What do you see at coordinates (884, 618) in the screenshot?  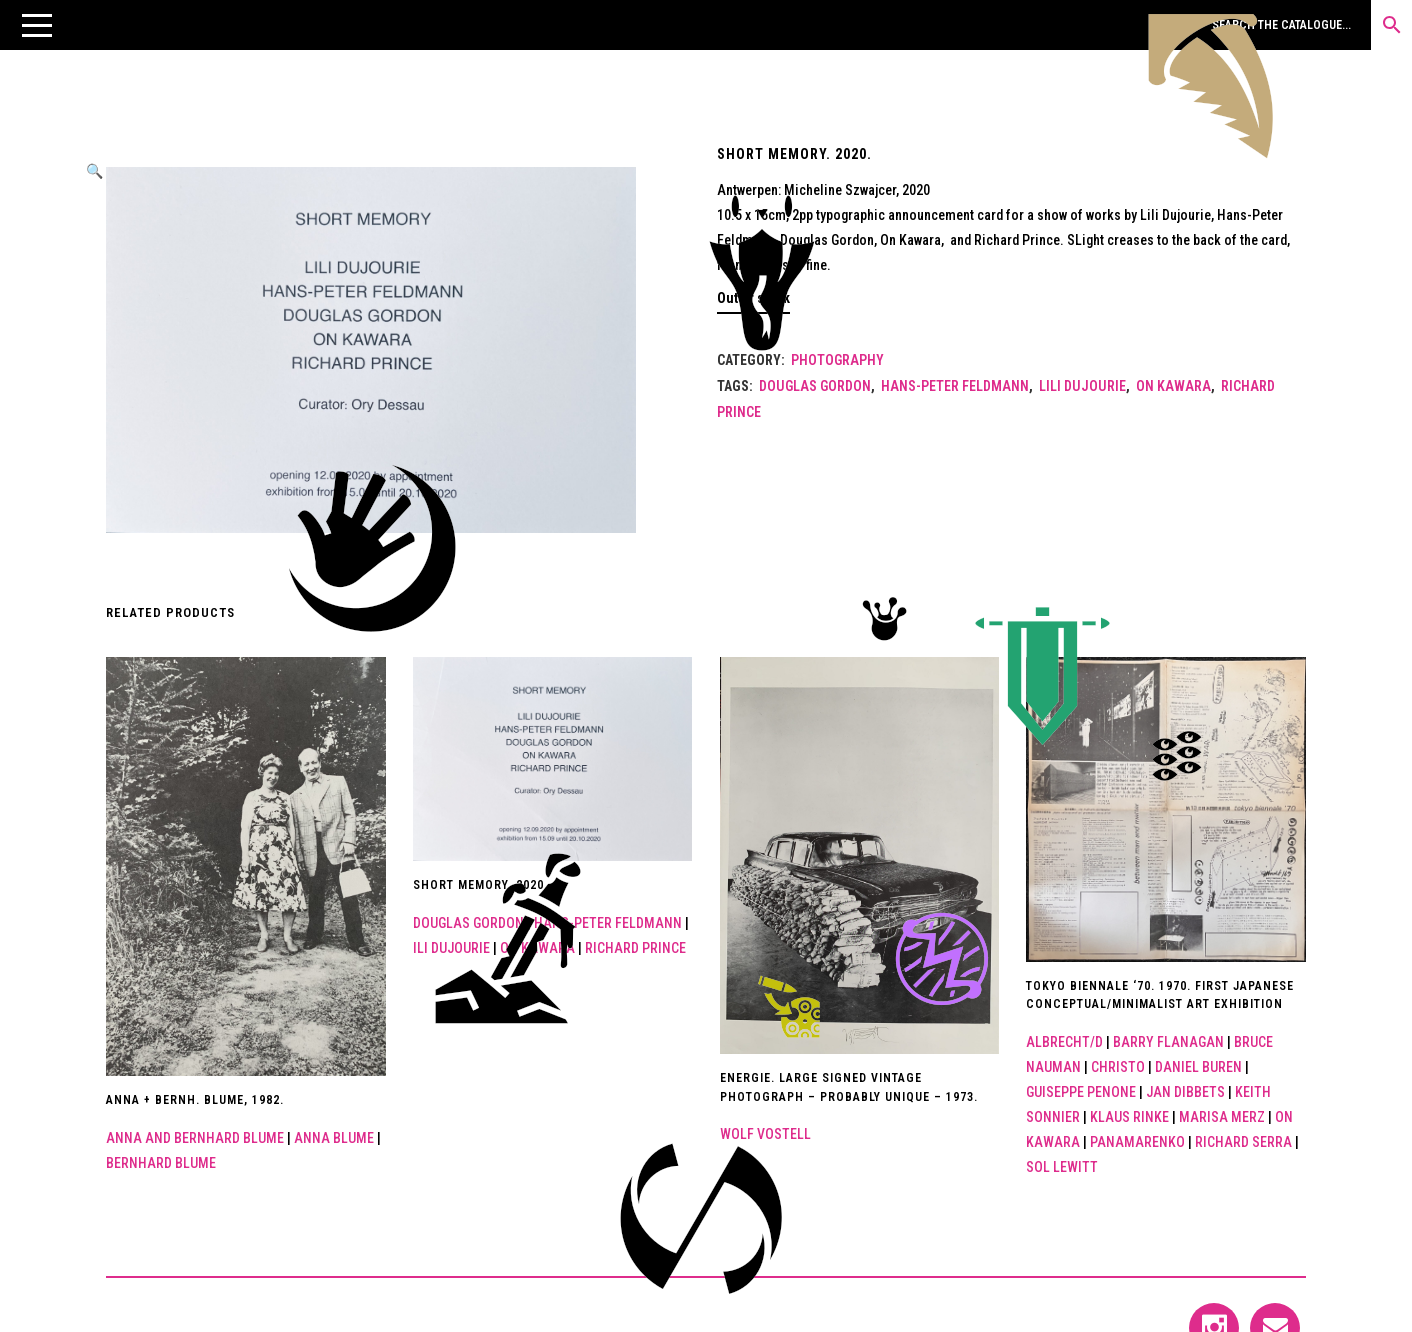 I see `indicates a splash or splatter effect` at bounding box center [884, 618].